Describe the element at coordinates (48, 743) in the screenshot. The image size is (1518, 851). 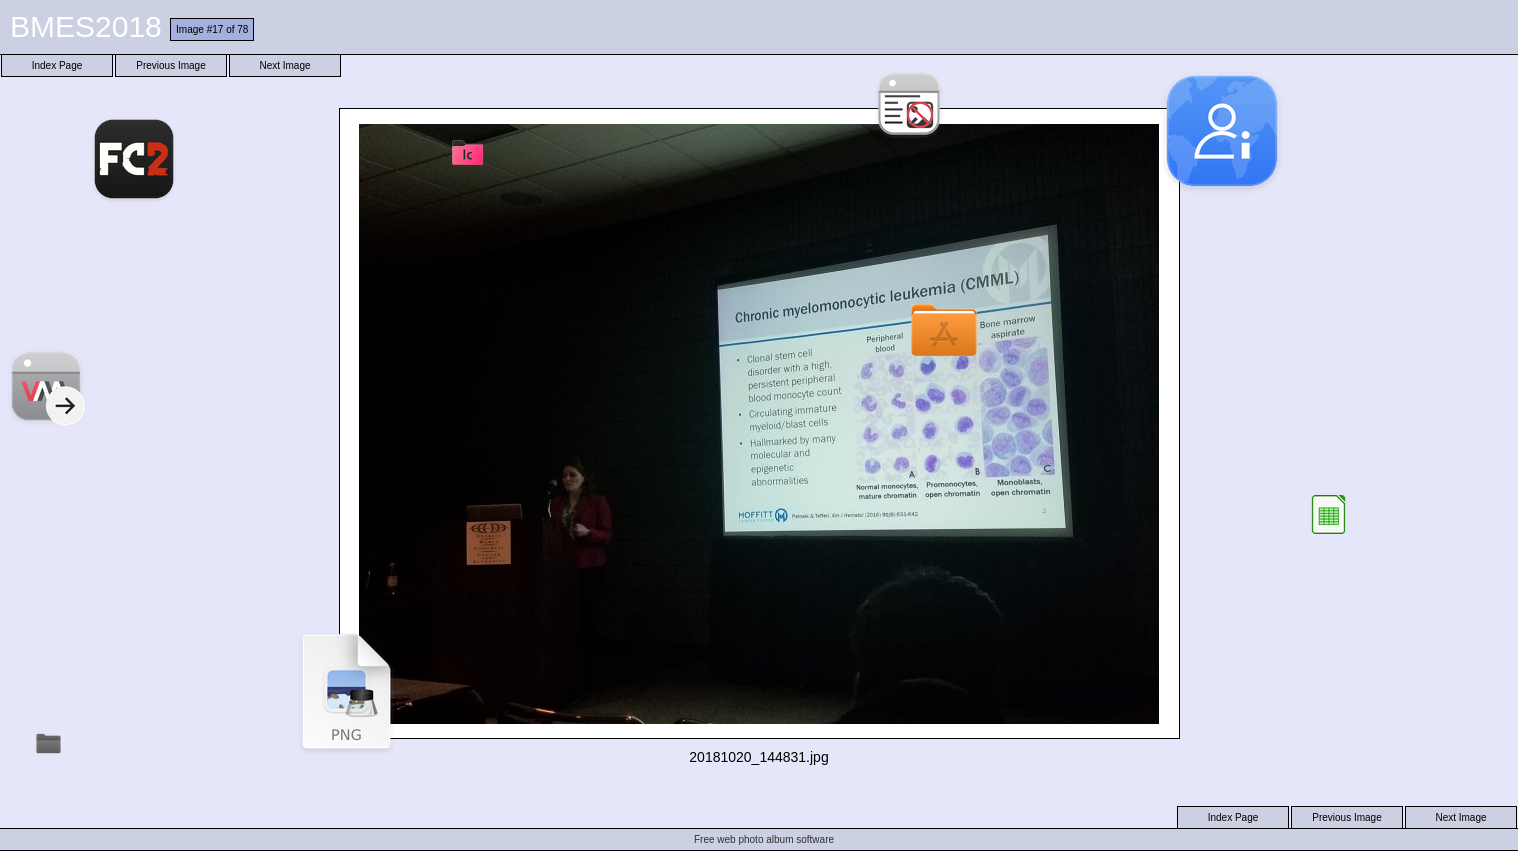
I see `open folder containing files or documents` at that location.